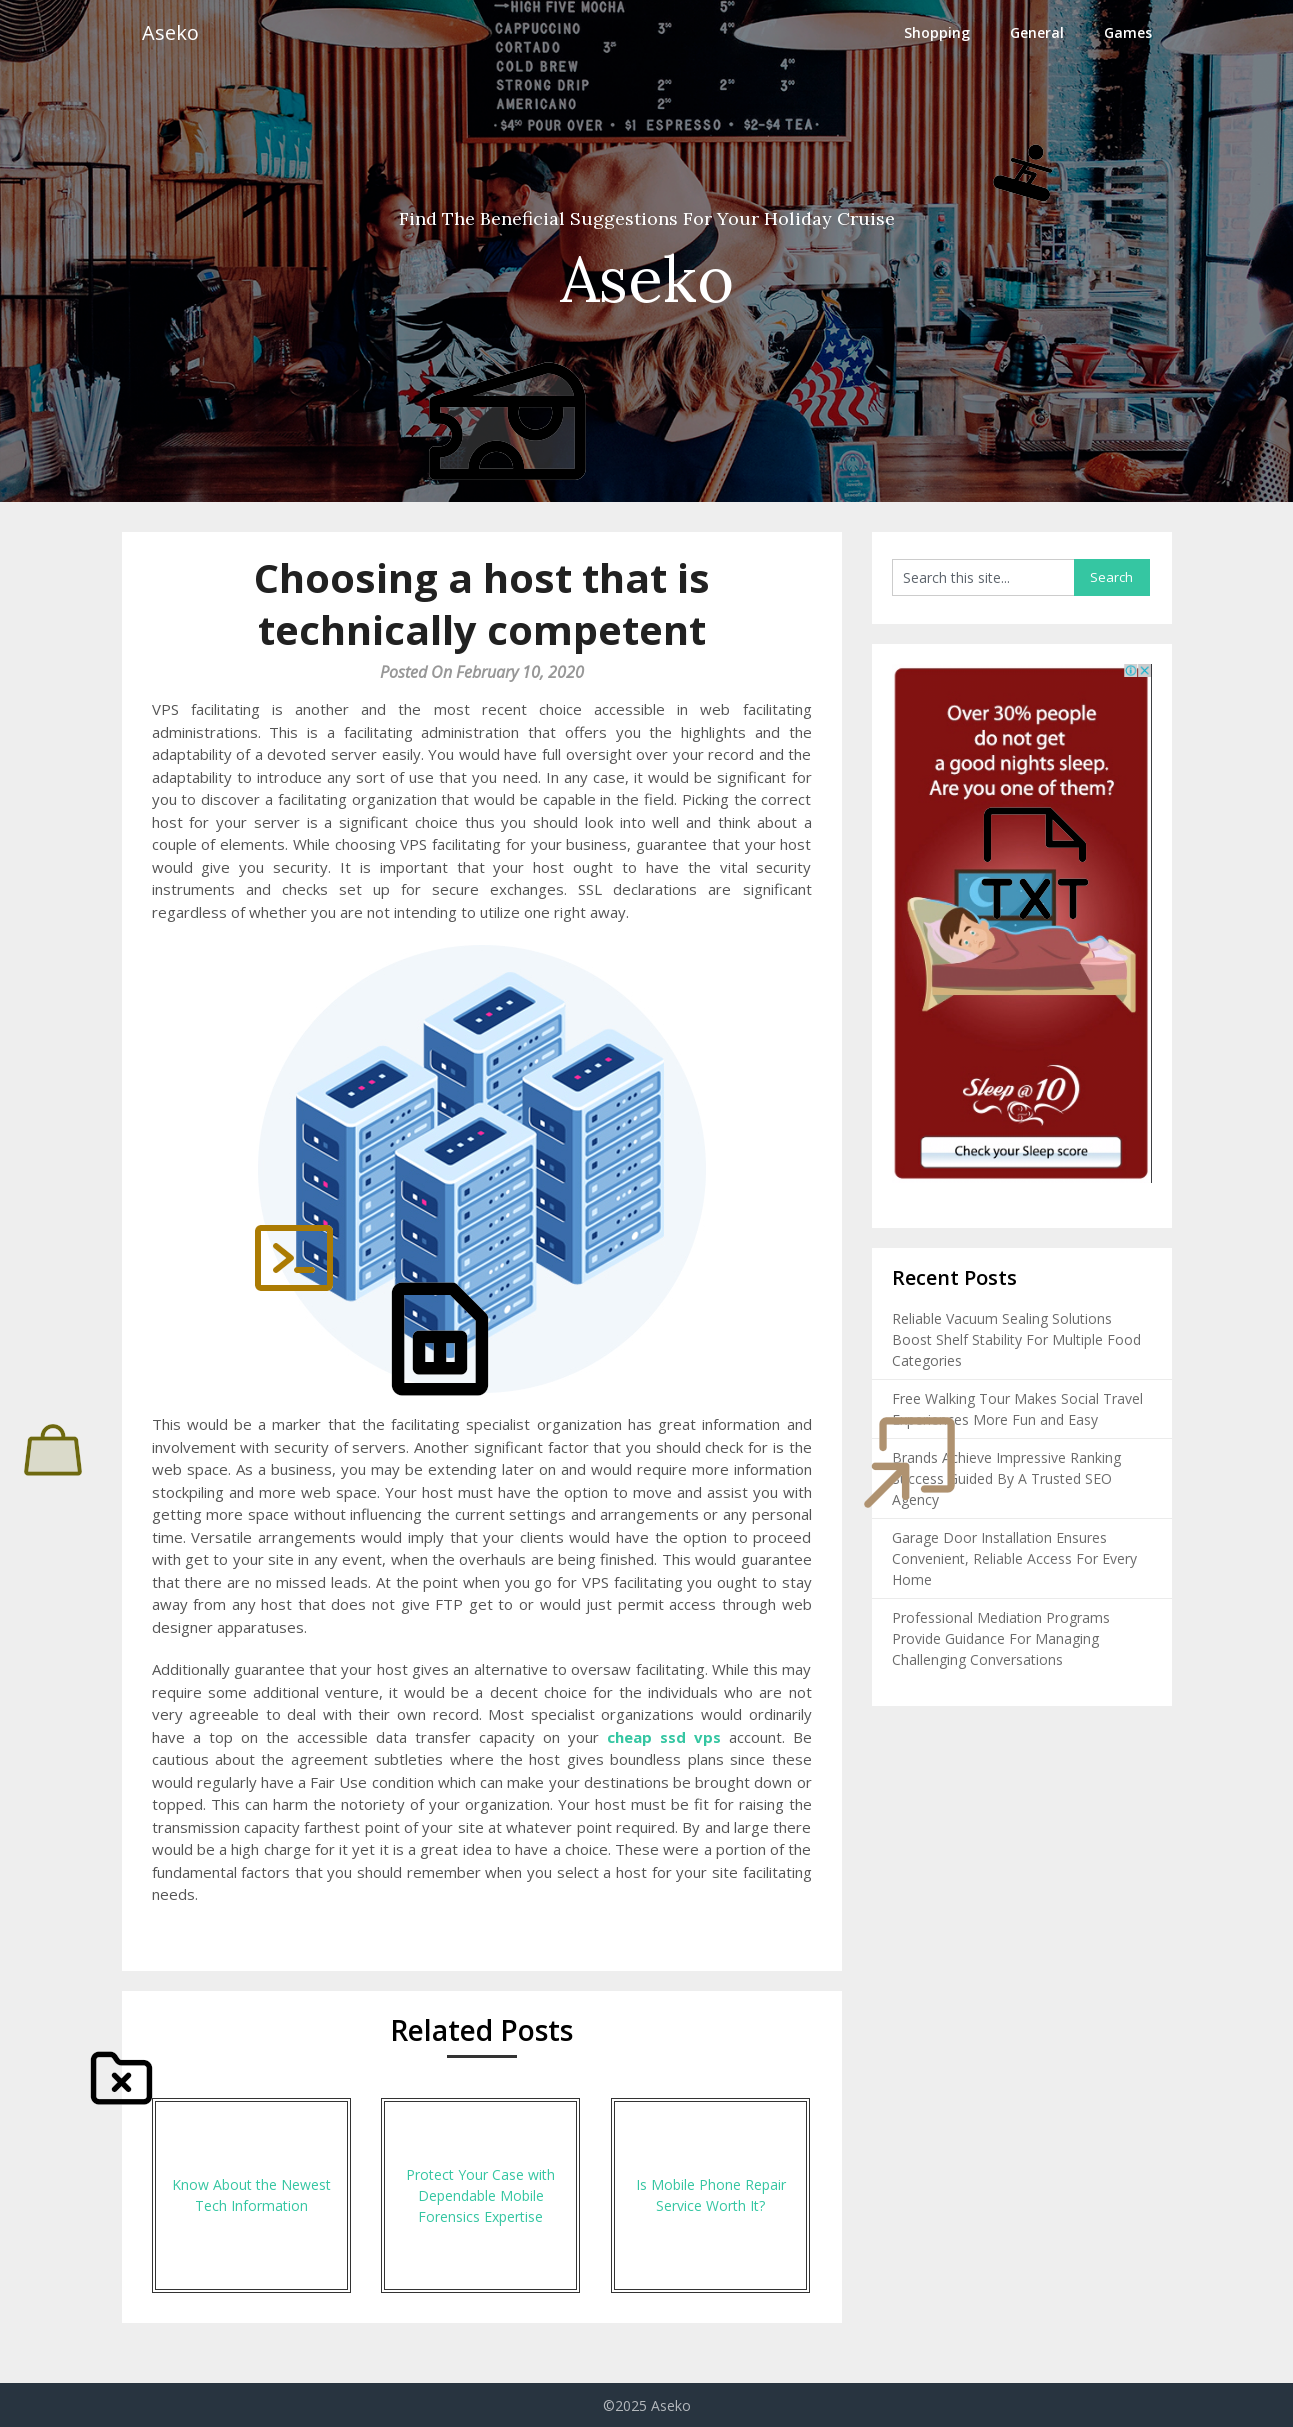 The width and height of the screenshot is (1293, 2427). What do you see at coordinates (507, 429) in the screenshot?
I see `browse dairy or cheese products` at bounding box center [507, 429].